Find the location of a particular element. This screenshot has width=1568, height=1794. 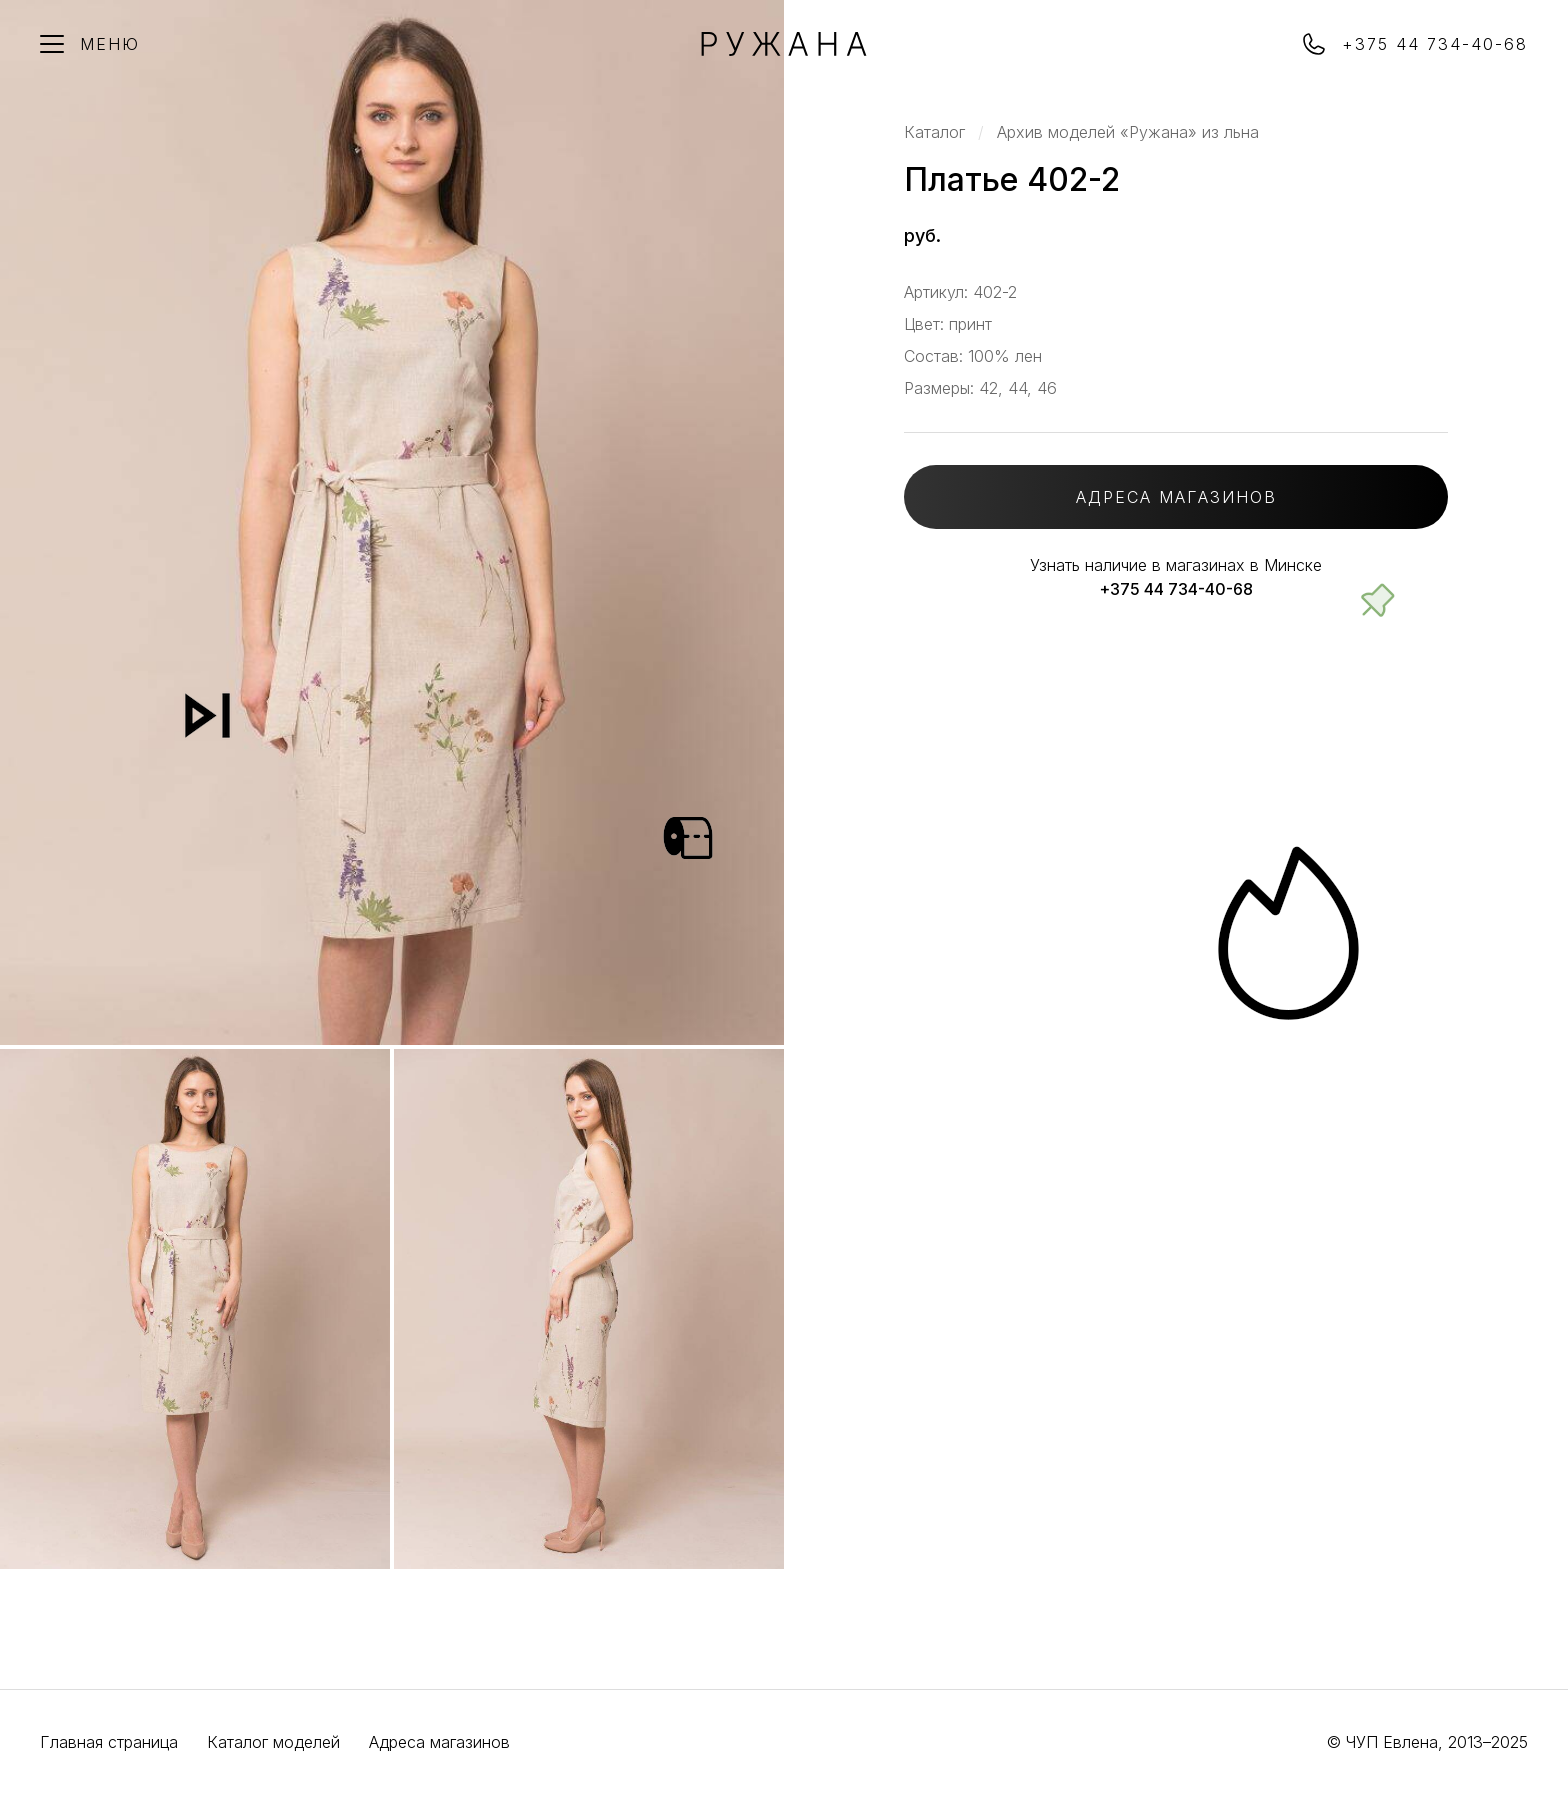

pin an item to keep it visible is located at coordinates (1376, 601).